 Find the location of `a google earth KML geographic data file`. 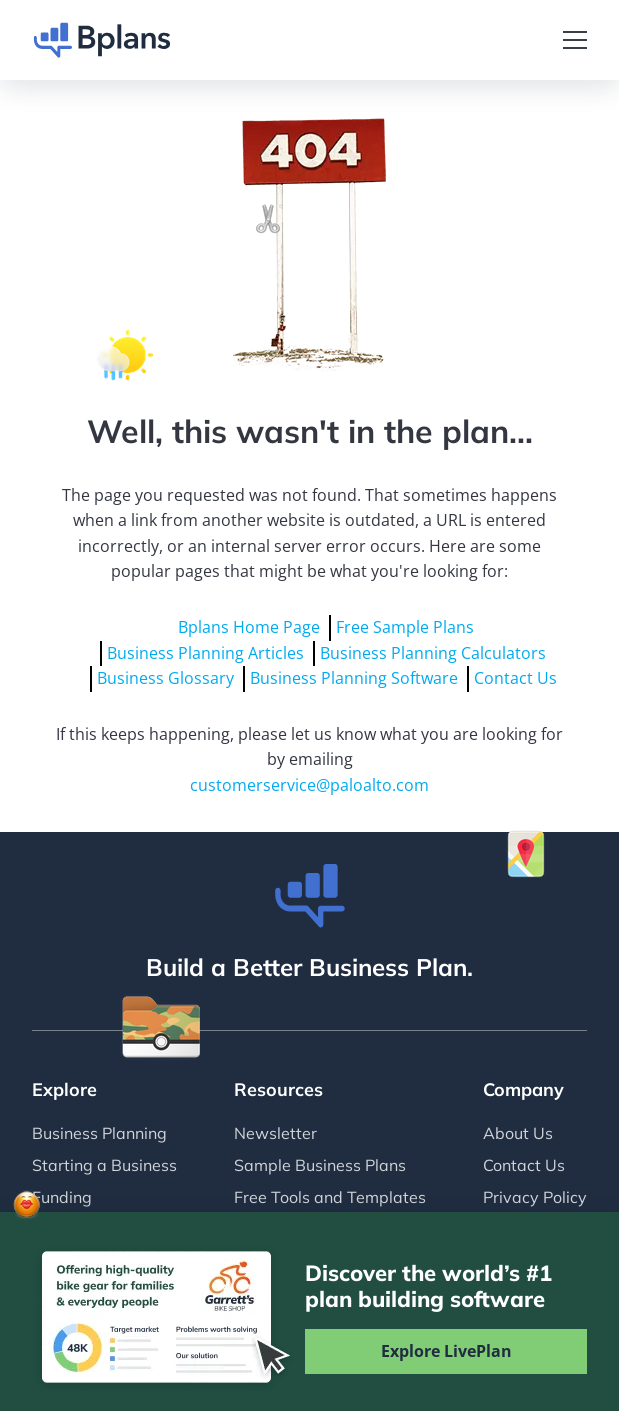

a google earth KML geographic data file is located at coordinates (526, 854).